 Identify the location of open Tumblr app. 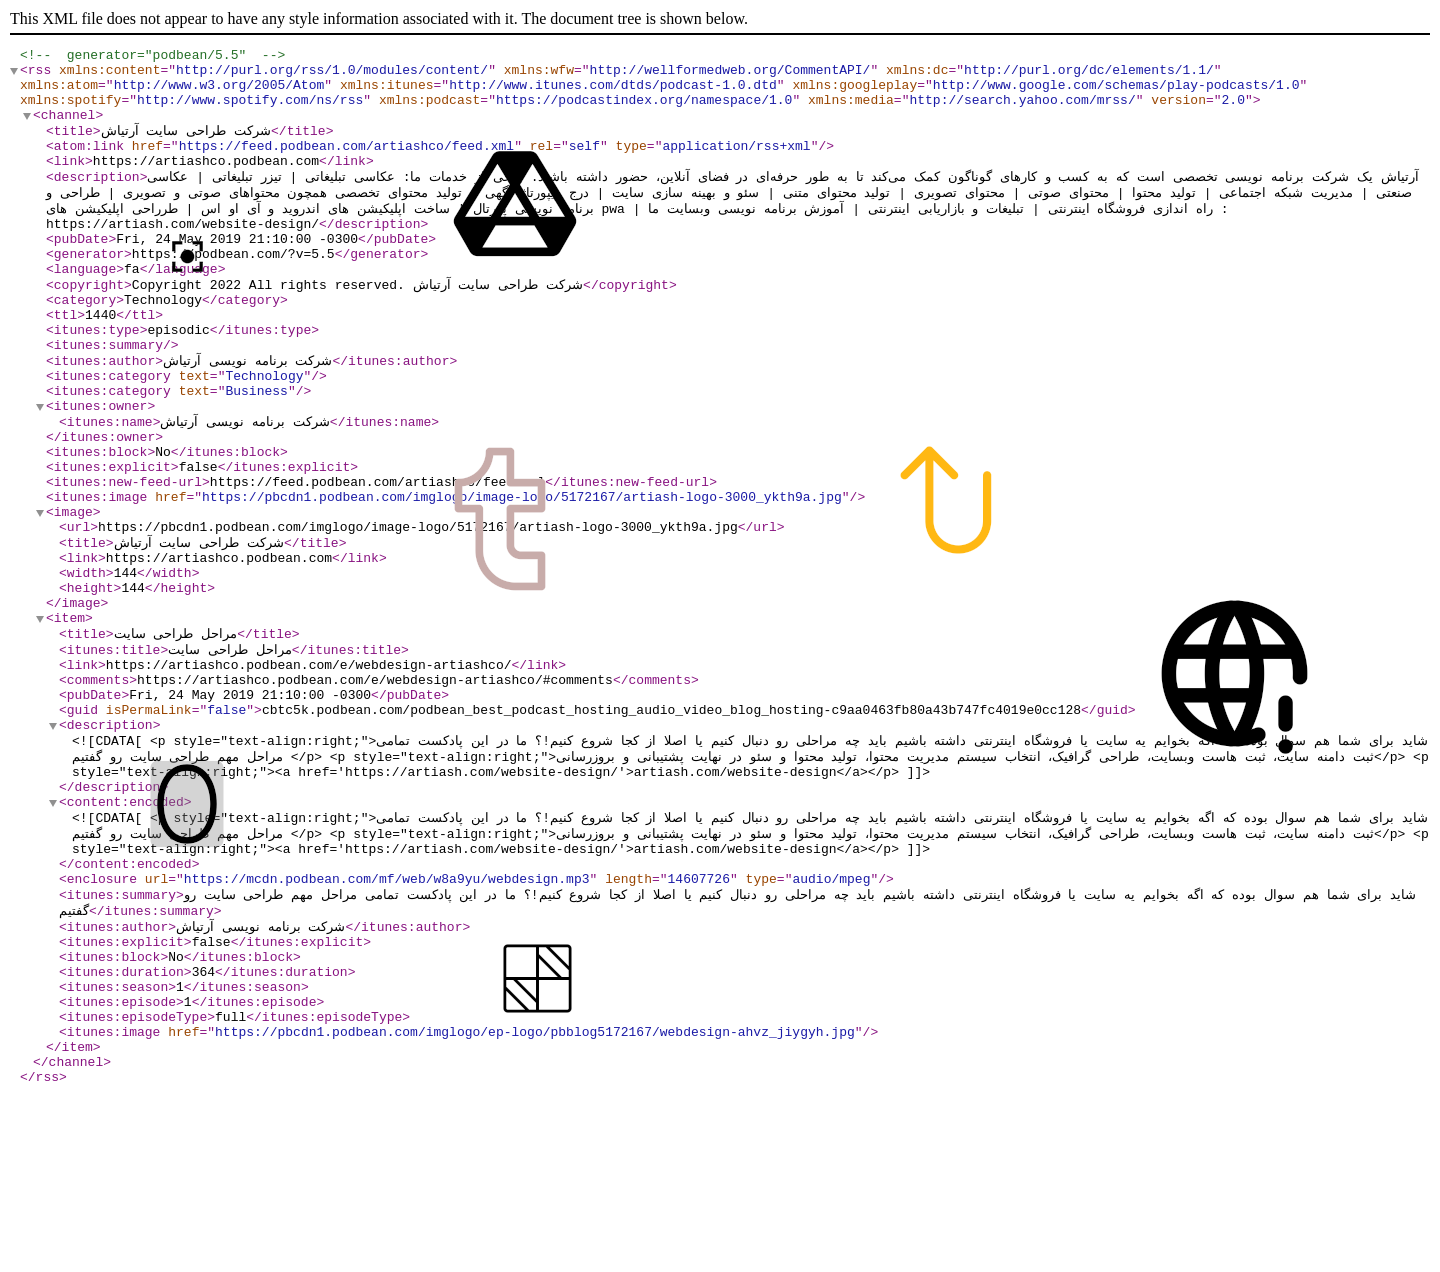
(500, 519).